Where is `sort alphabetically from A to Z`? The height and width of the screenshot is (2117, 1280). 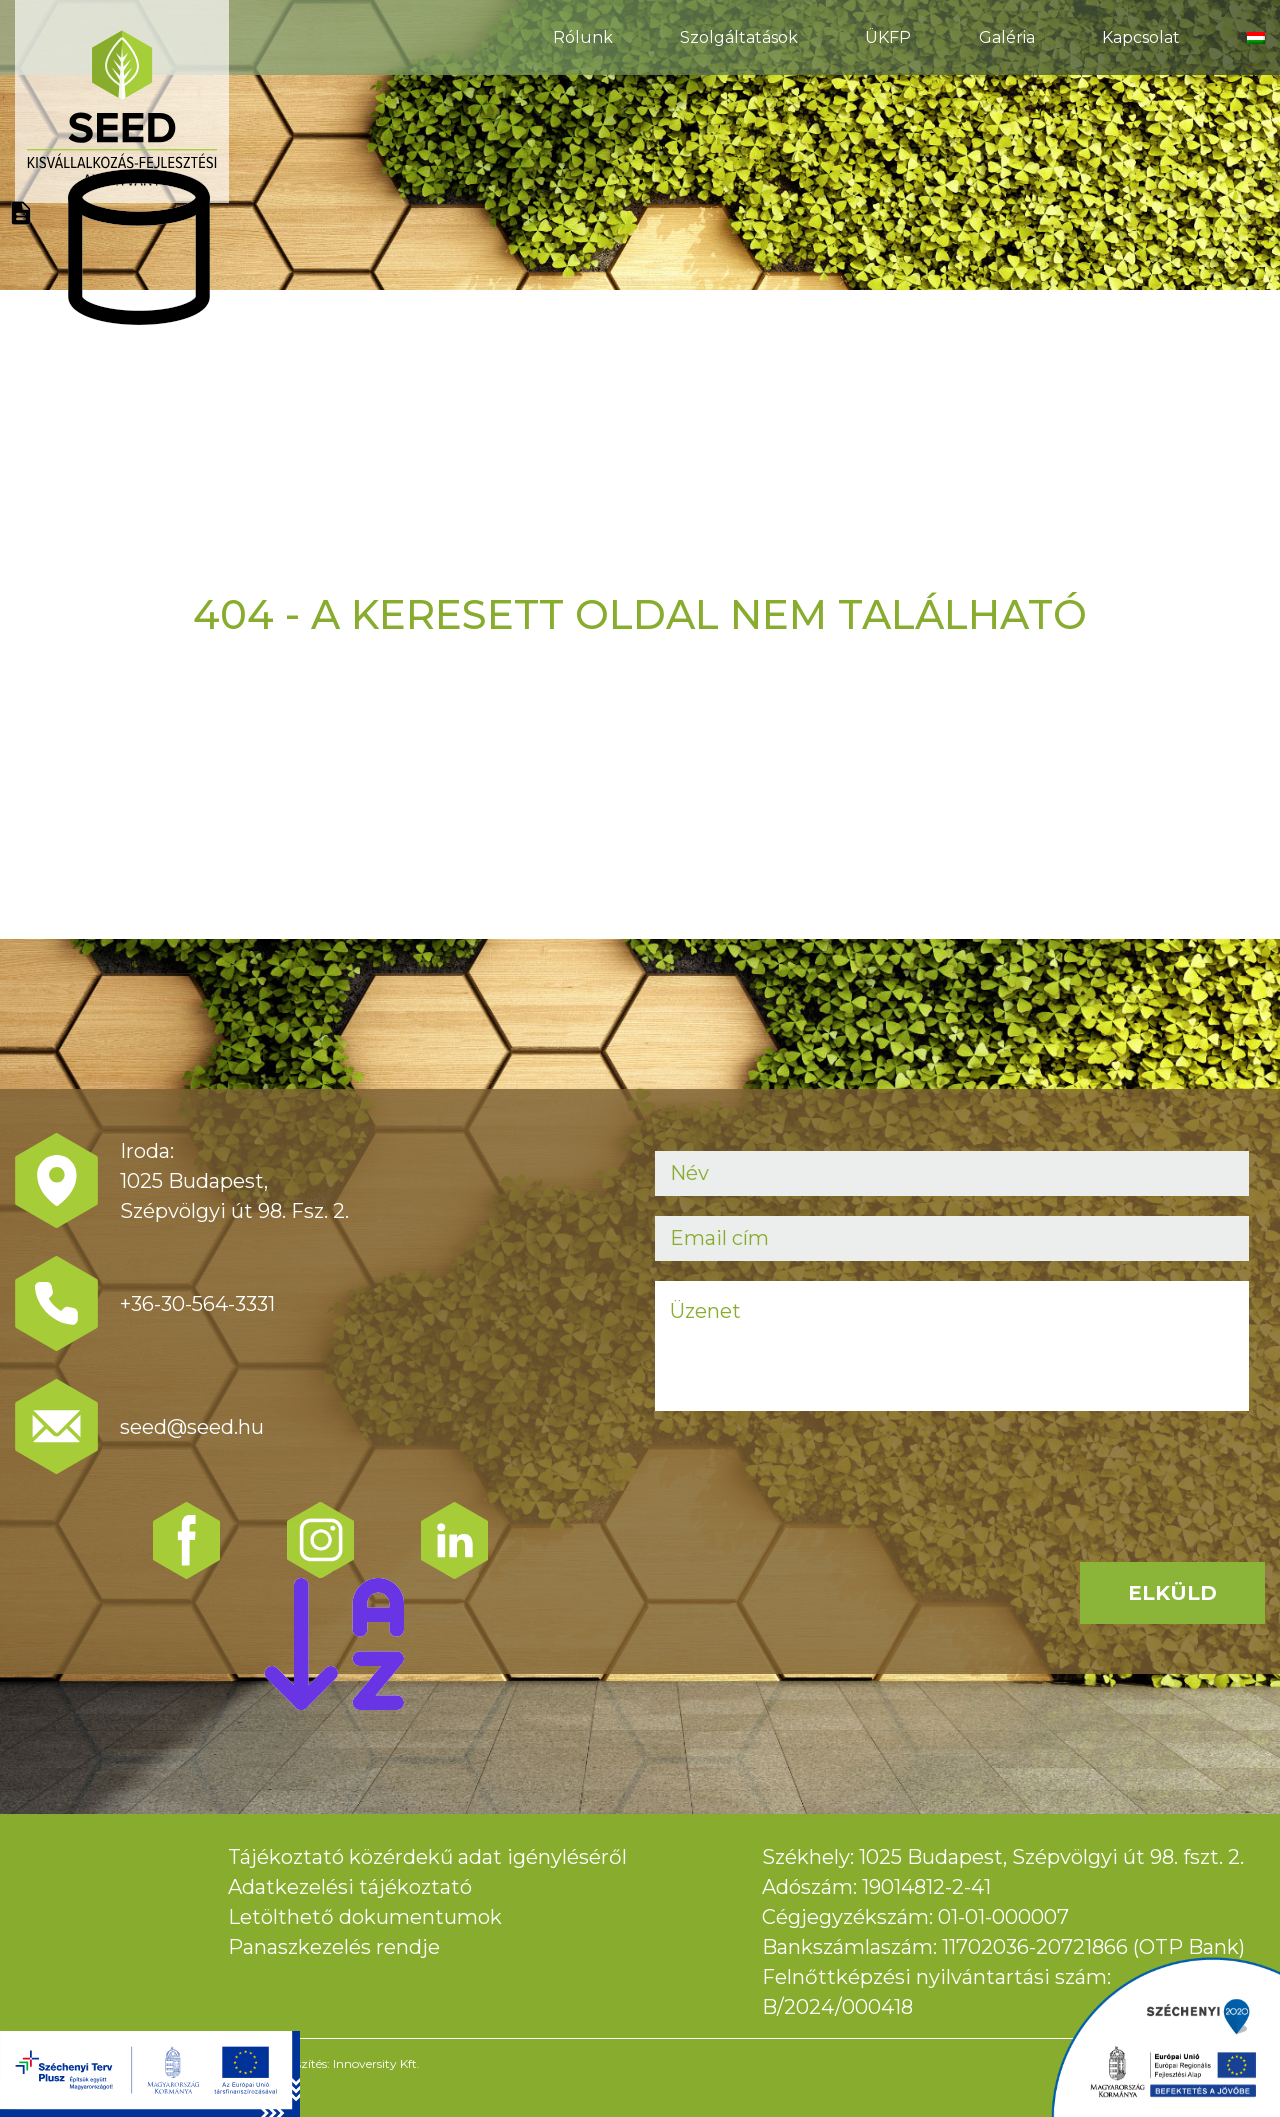
sort alphabetically from A to Z is located at coordinates (338, 1644).